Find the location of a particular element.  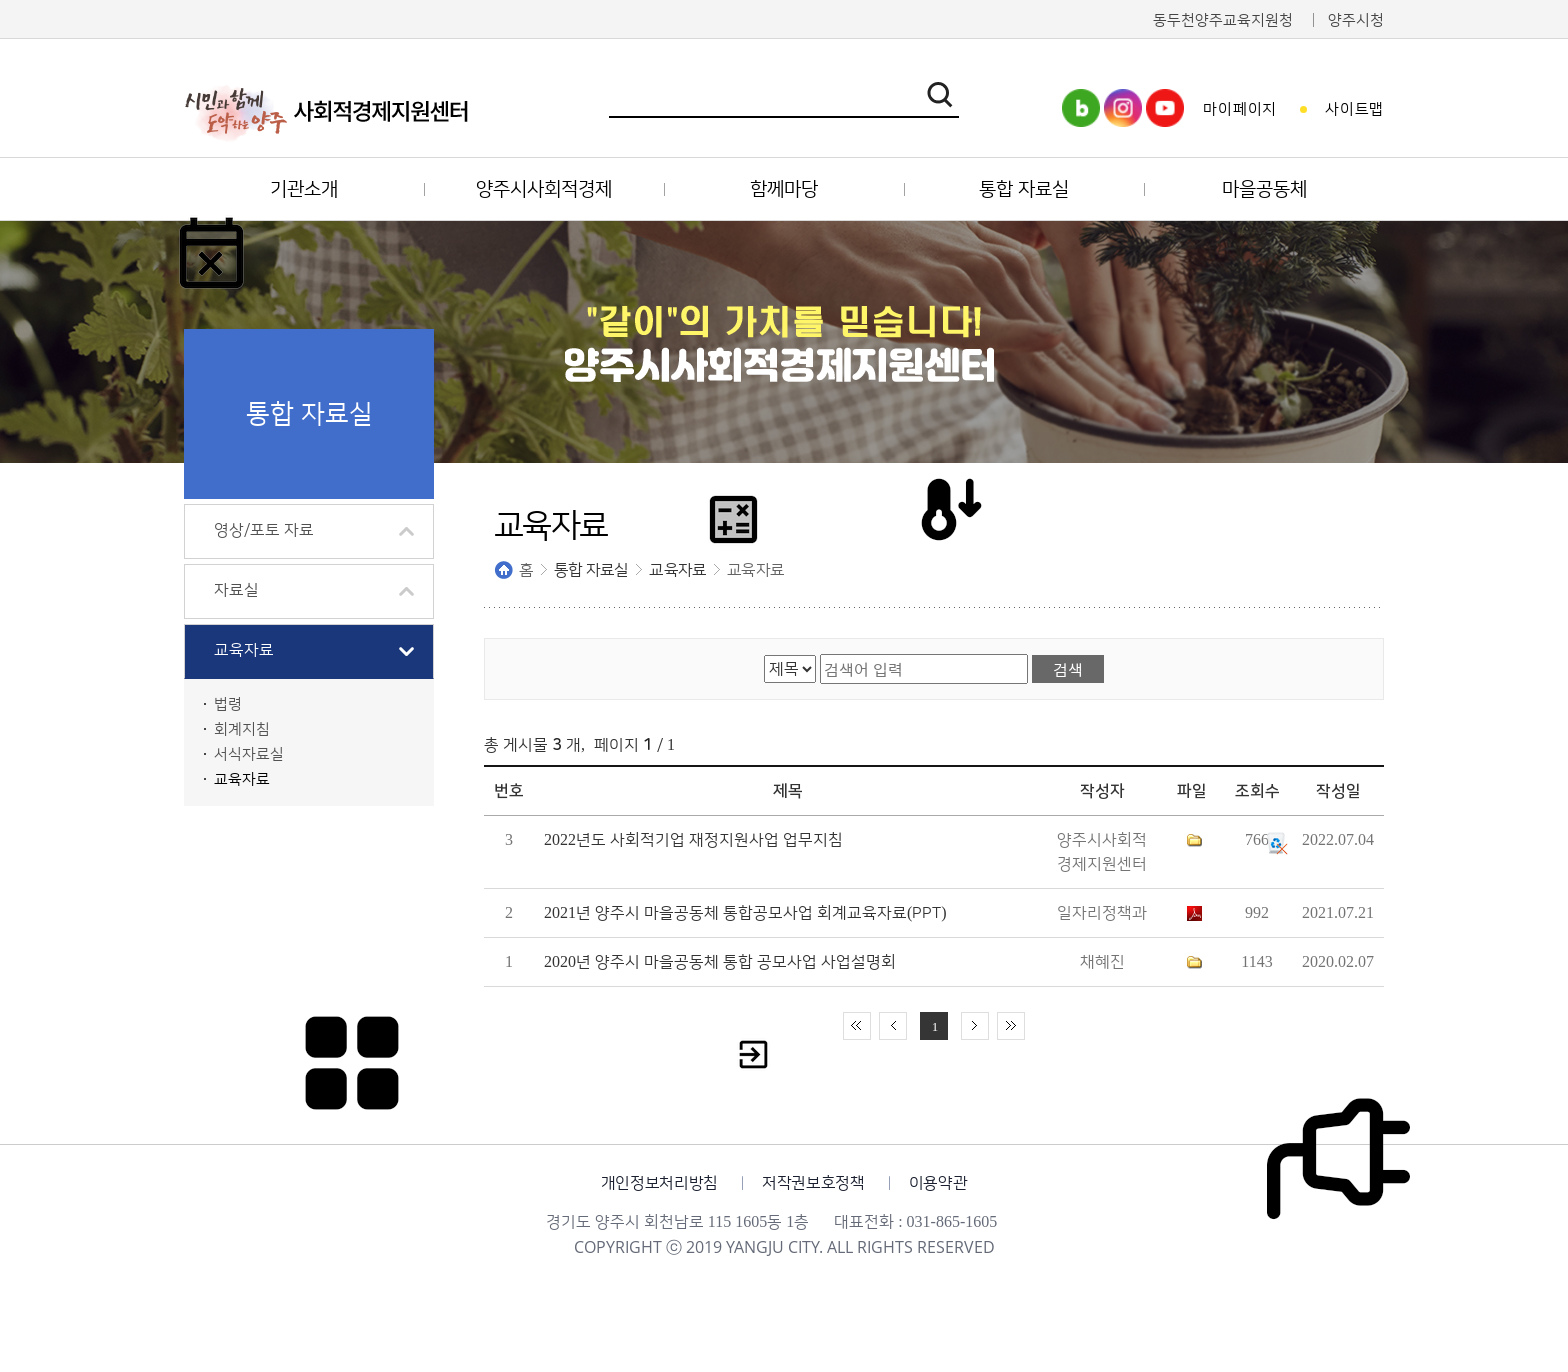

empty recycle bin with no items to restore is located at coordinates (1276, 843).